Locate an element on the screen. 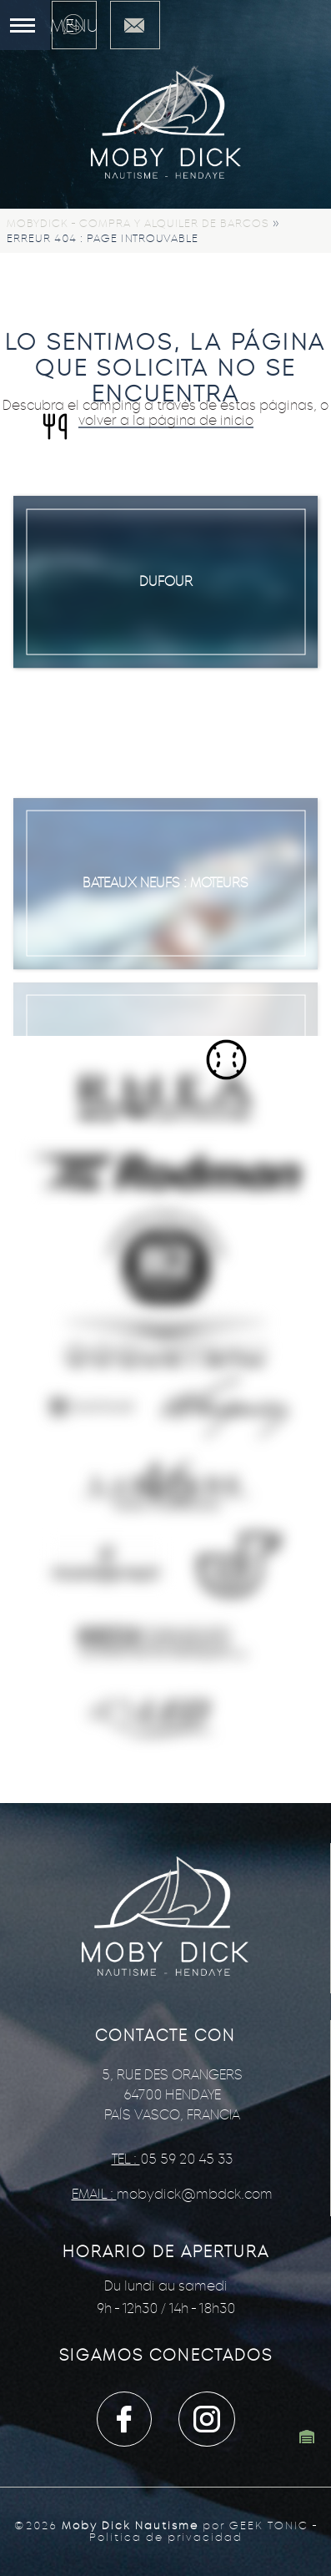  browse restaurants or dining options is located at coordinates (55, 427).